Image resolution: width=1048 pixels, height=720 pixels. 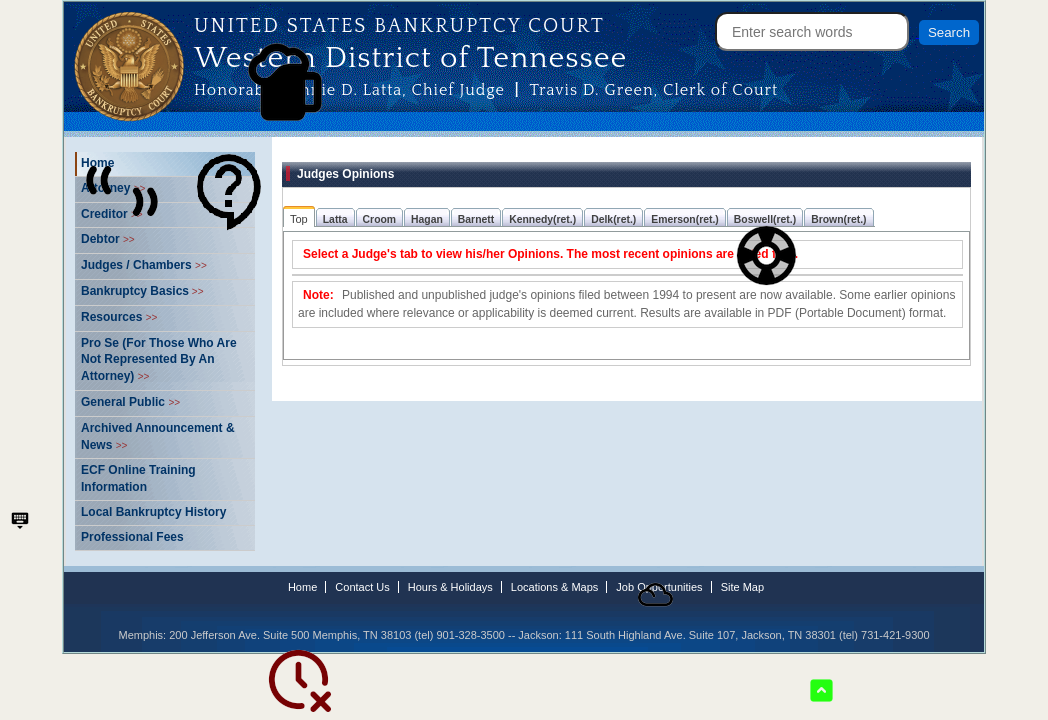 I want to click on contact customer support, so click(x=230, y=191).